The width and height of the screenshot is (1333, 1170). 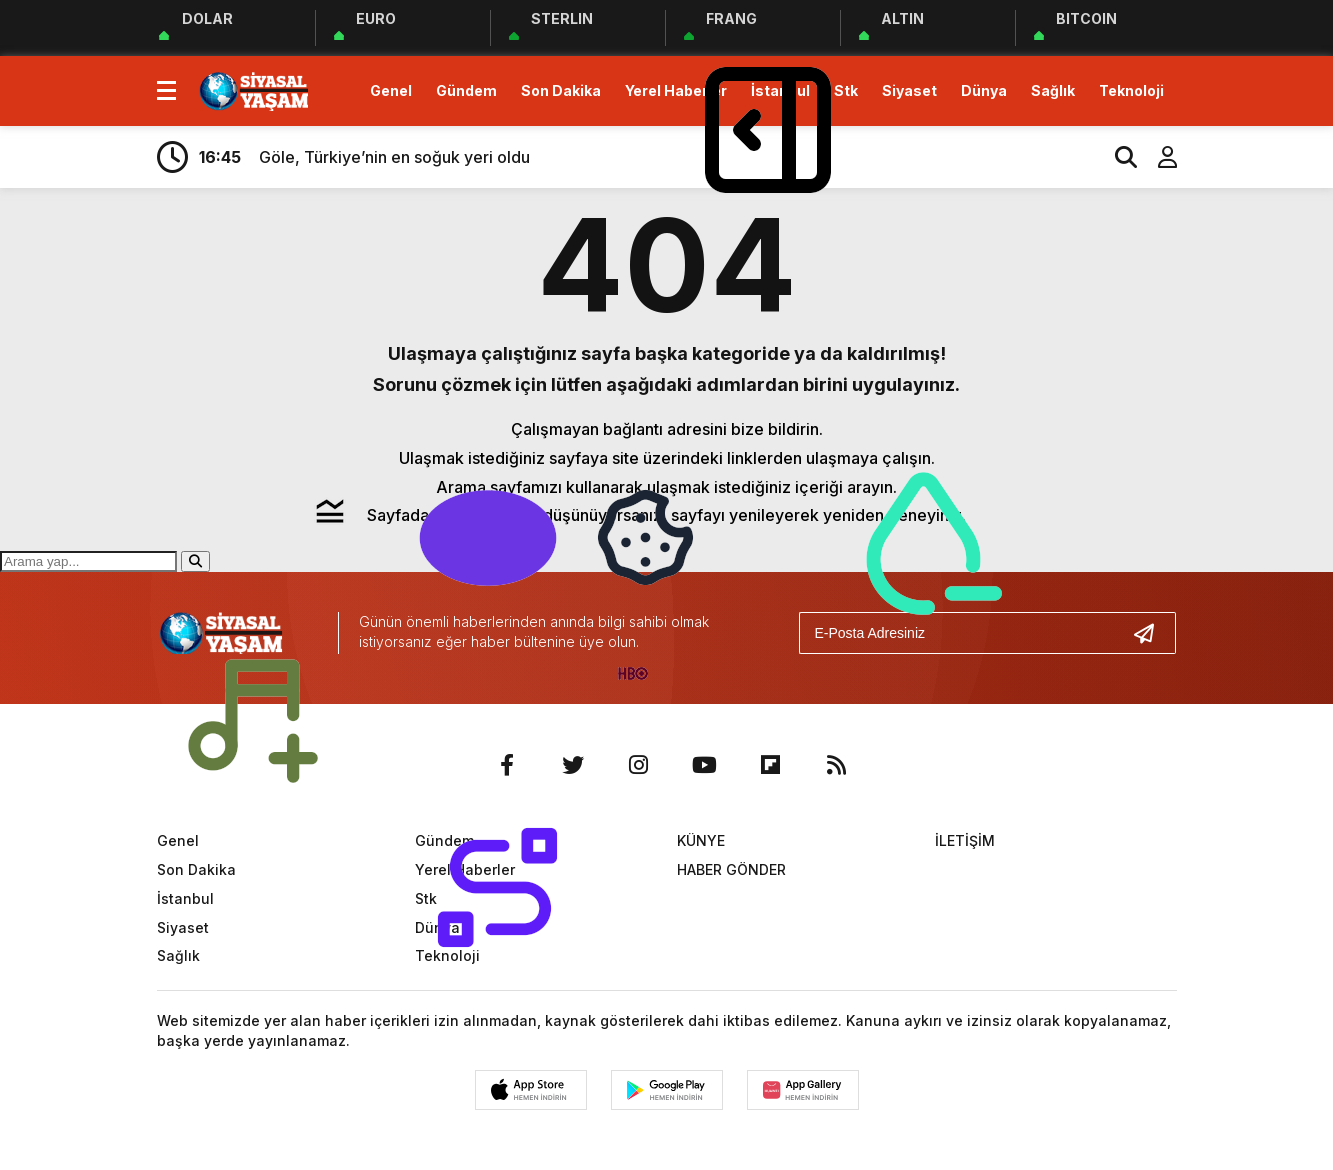 What do you see at coordinates (923, 543) in the screenshot?
I see `decrease water or liquid level` at bounding box center [923, 543].